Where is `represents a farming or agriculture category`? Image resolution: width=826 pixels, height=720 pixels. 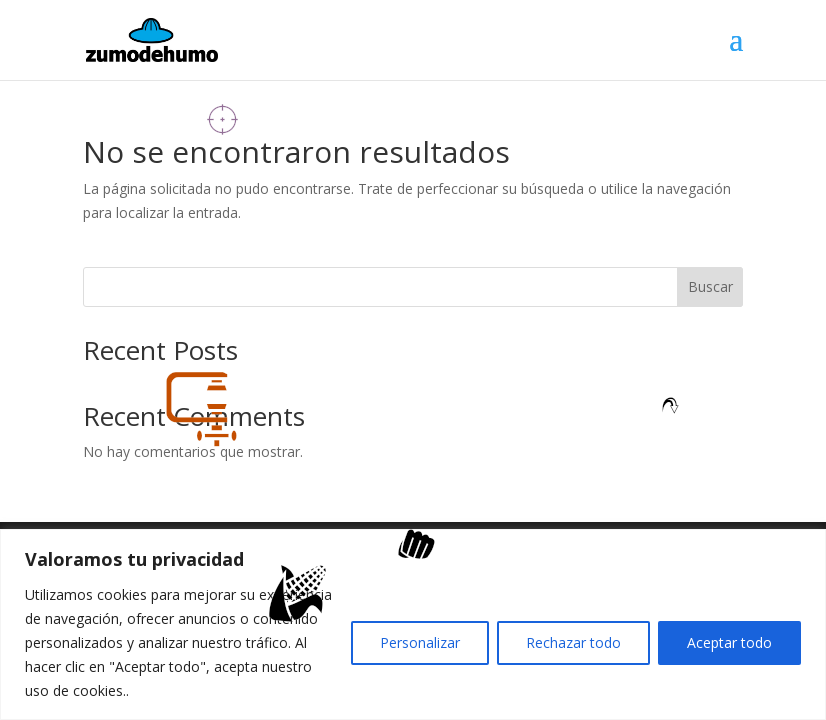
represents a farming or agriculture category is located at coordinates (297, 593).